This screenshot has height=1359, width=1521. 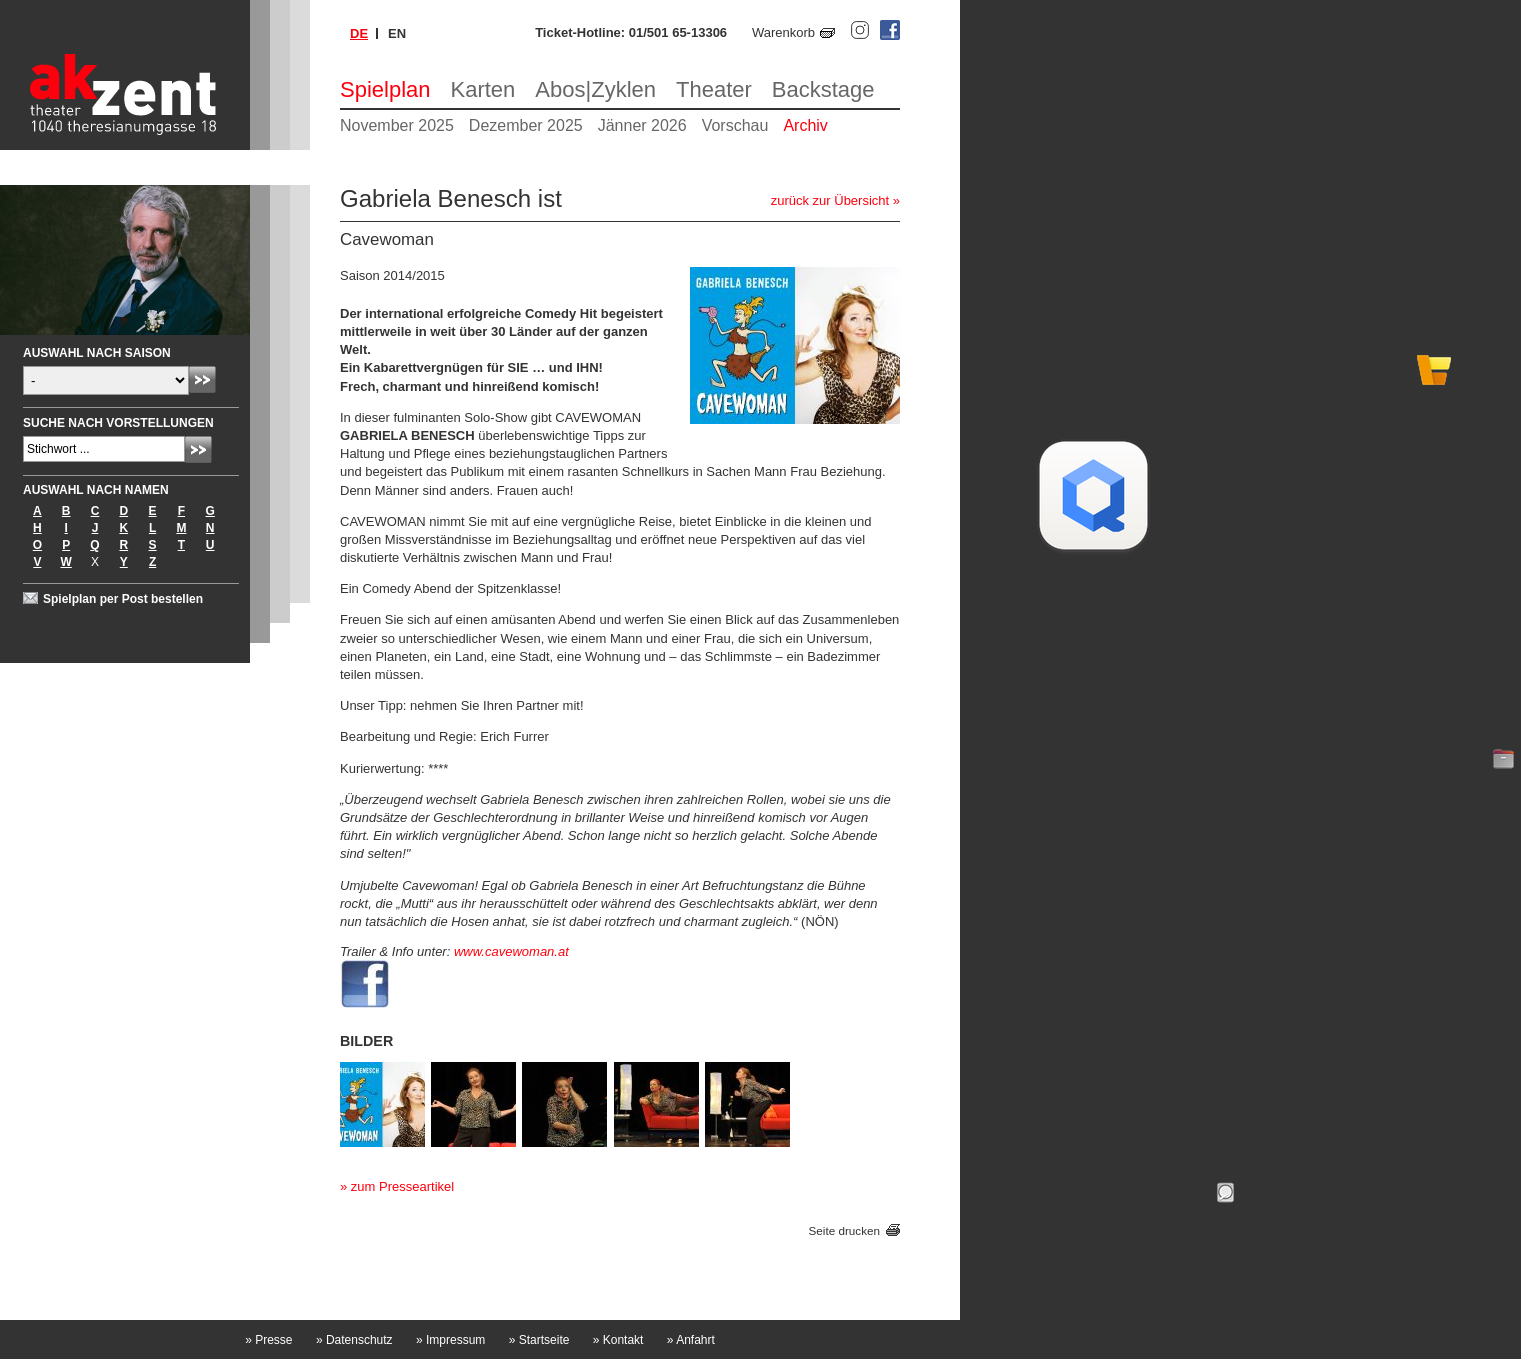 I want to click on open disk management utility, so click(x=1225, y=1192).